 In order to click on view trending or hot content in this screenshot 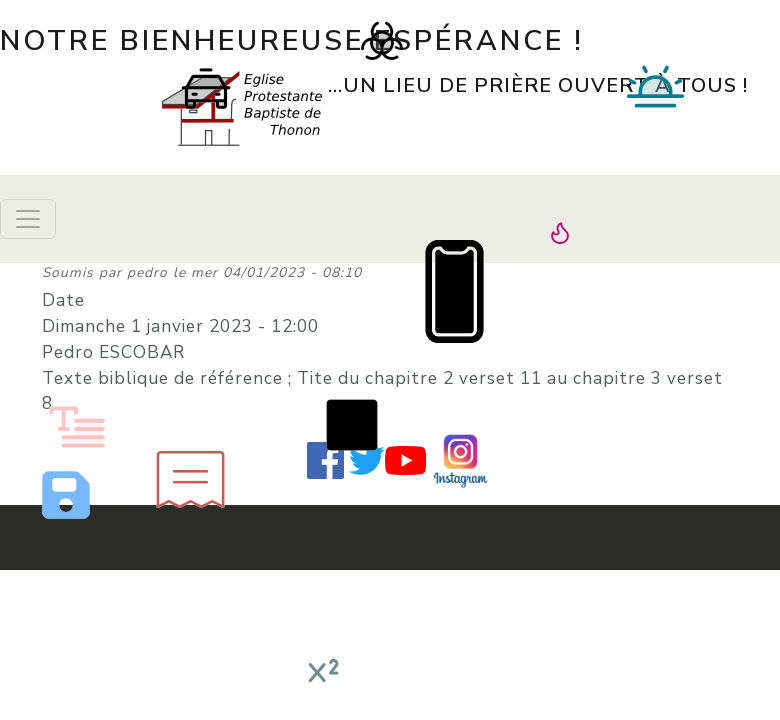, I will do `click(560, 233)`.